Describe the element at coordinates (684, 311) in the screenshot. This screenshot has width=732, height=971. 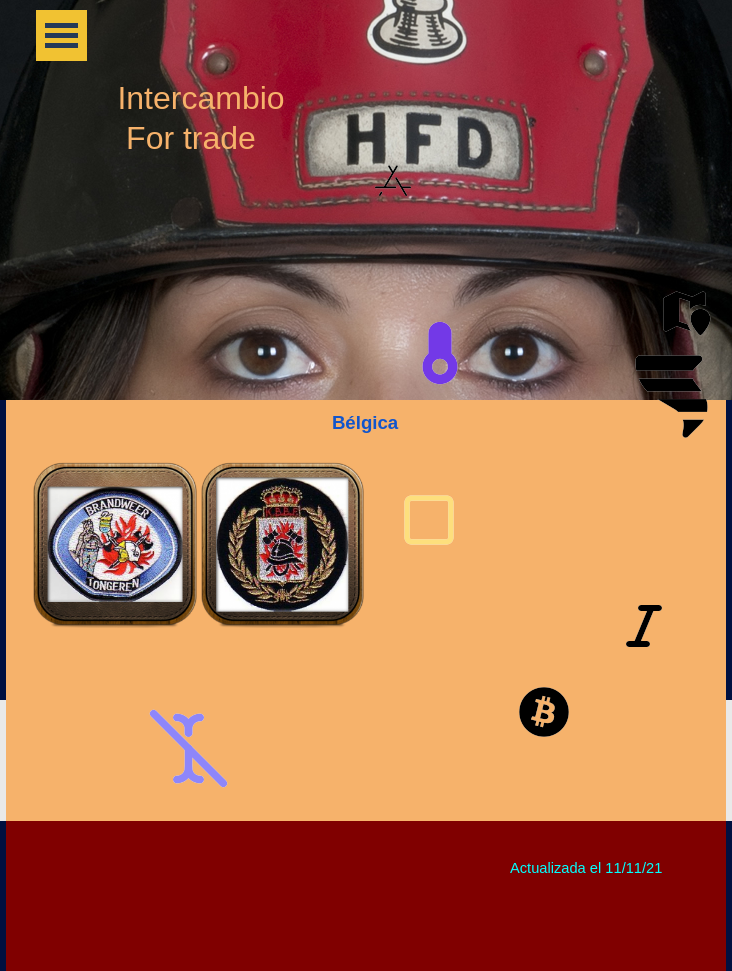
I see `view location on map` at that location.